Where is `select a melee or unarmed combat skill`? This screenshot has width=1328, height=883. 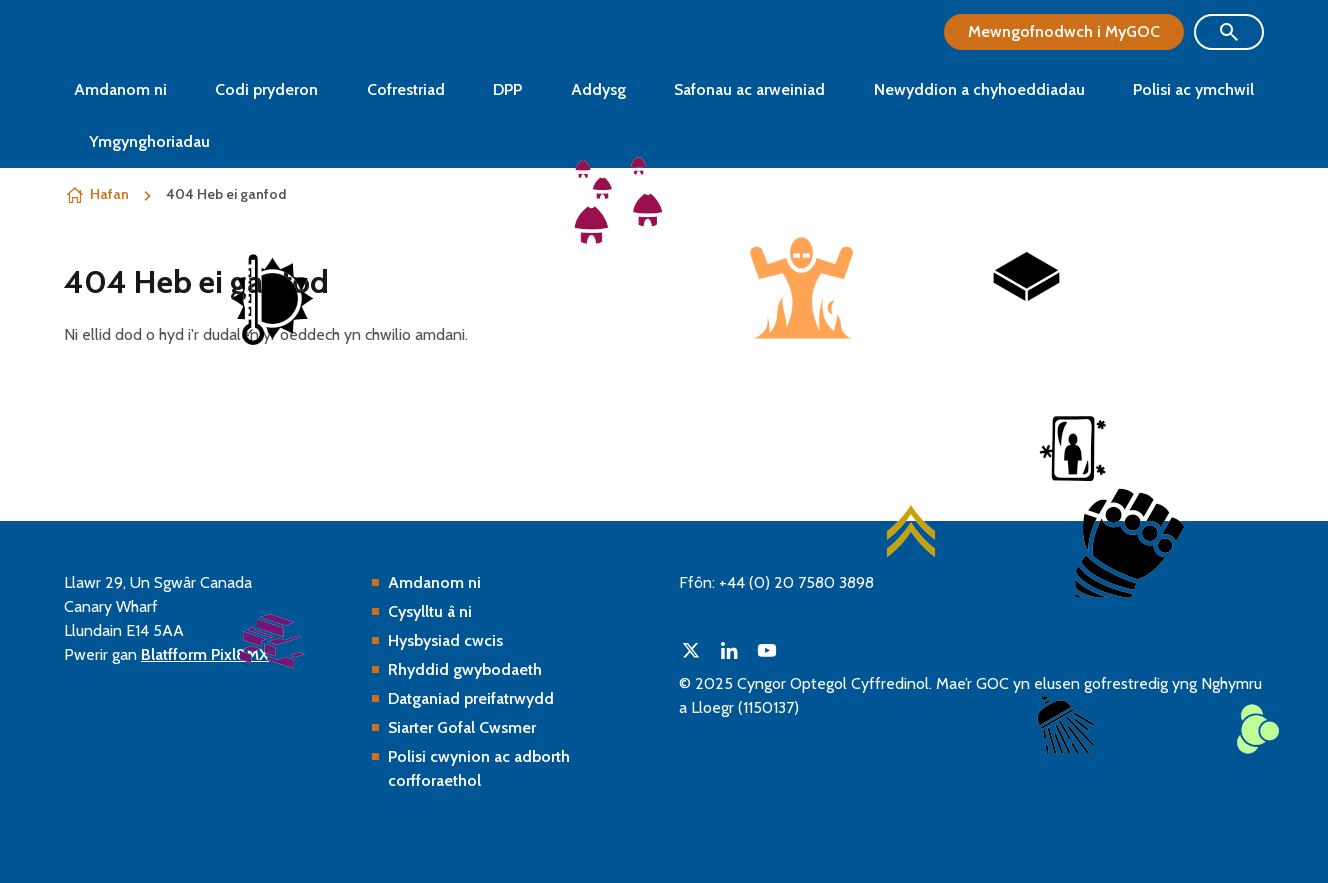
select a melee or unarmed combat skill is located at coordinates (1130, 543).